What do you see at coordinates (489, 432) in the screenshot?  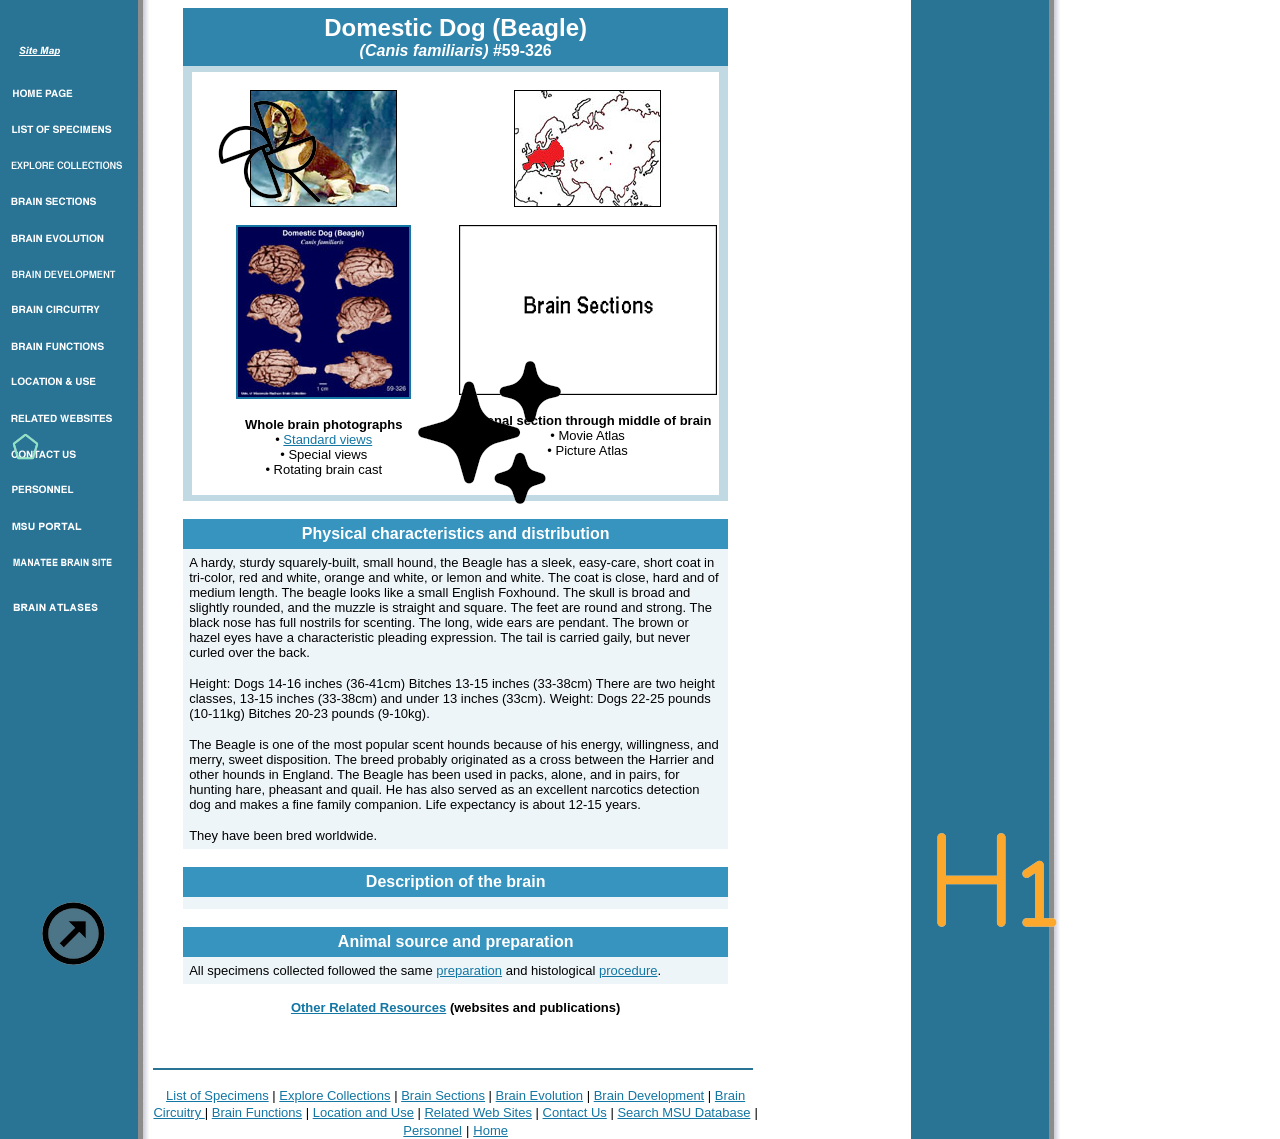 I see `indicates AI-generated or enhanced content` at bounding box center [489, 432].